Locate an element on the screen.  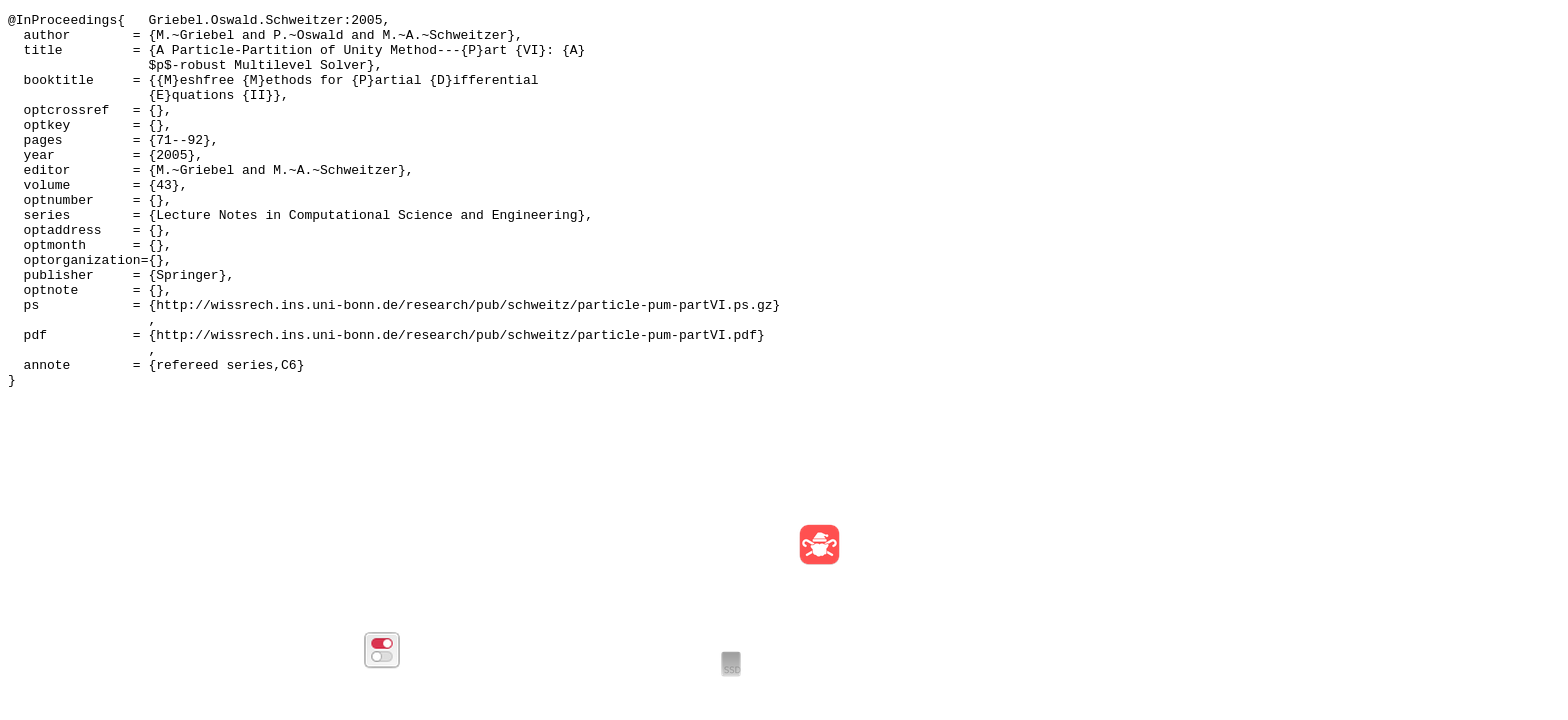
open Santa security application is located at coordinates (819, 544).